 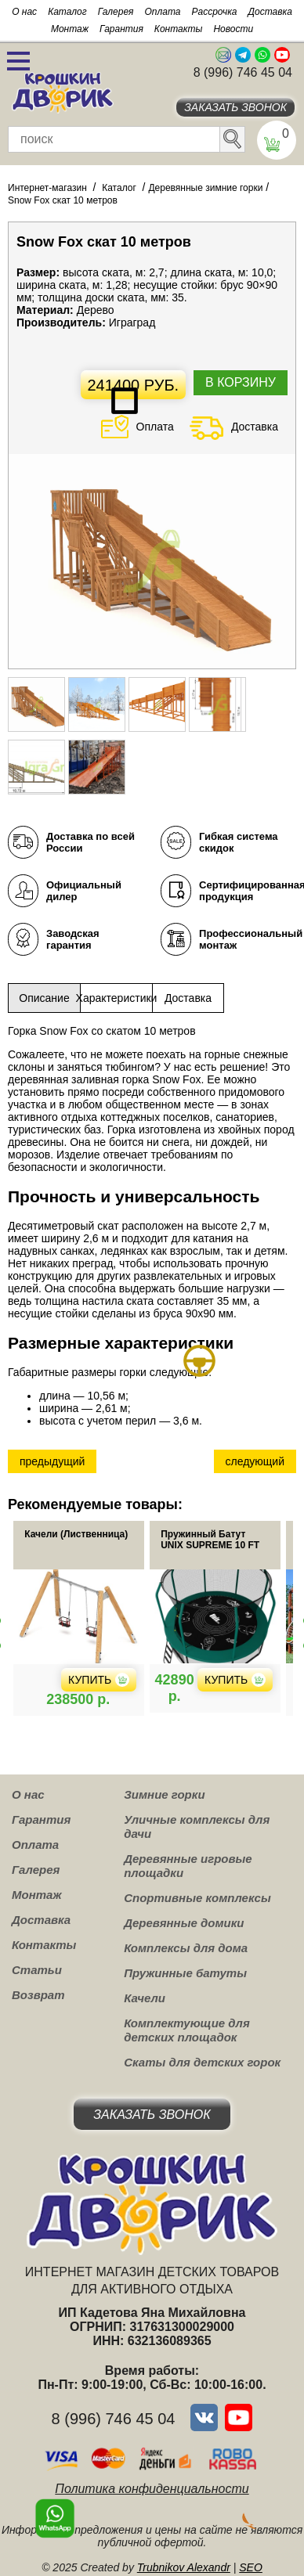 What do you see at coordinates (125, 401) in the screenshot?
I see `stop media playback` at bounding box center [125, 401].